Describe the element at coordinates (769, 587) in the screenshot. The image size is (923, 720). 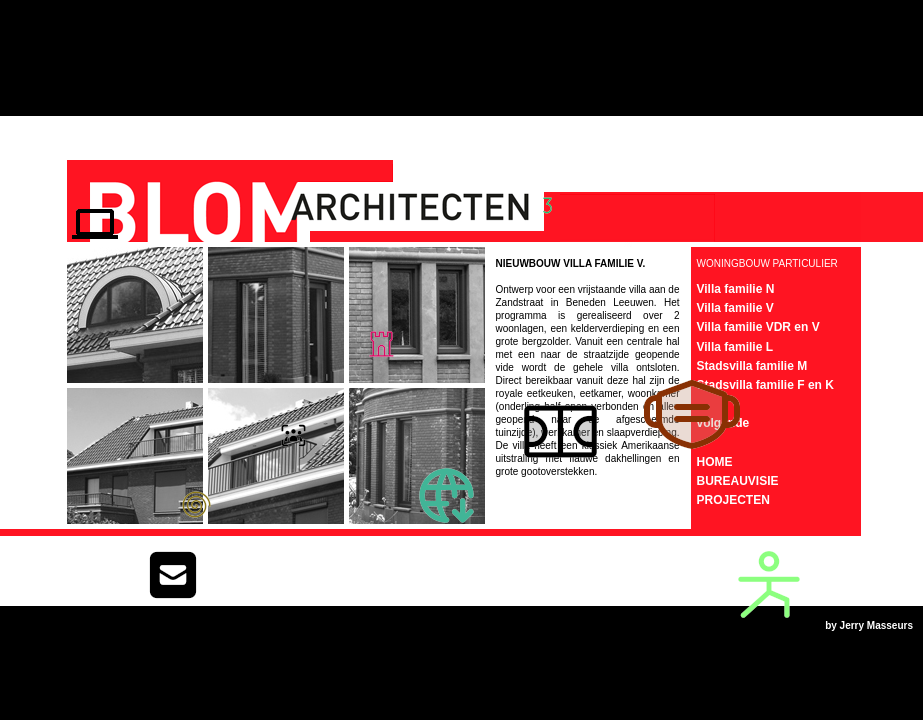
I see `access tai chi or meditation exercises` at that location.